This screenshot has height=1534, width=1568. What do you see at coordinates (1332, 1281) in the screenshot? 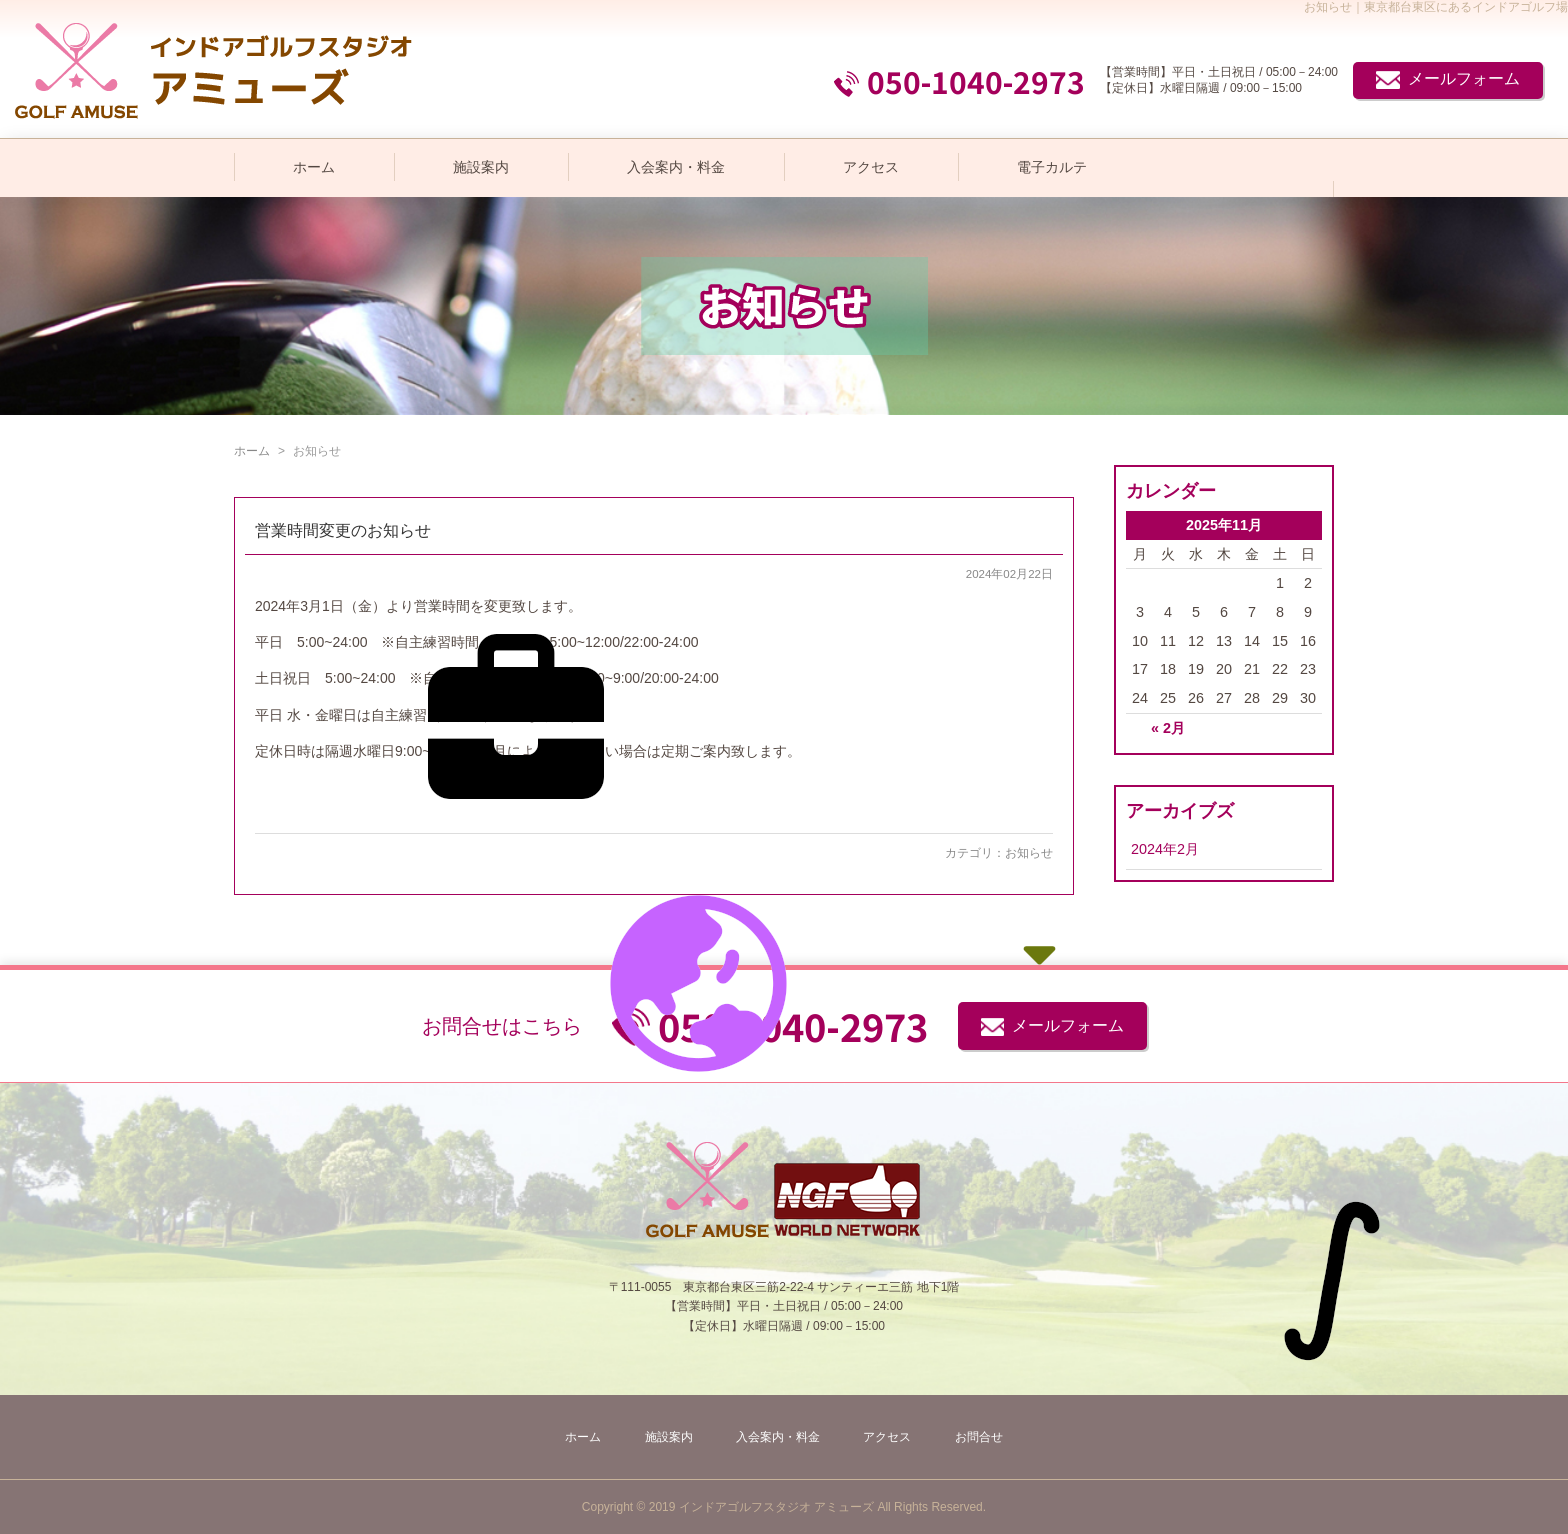
I see `access integral calculus tools` at bounding box center [1332, 1281].